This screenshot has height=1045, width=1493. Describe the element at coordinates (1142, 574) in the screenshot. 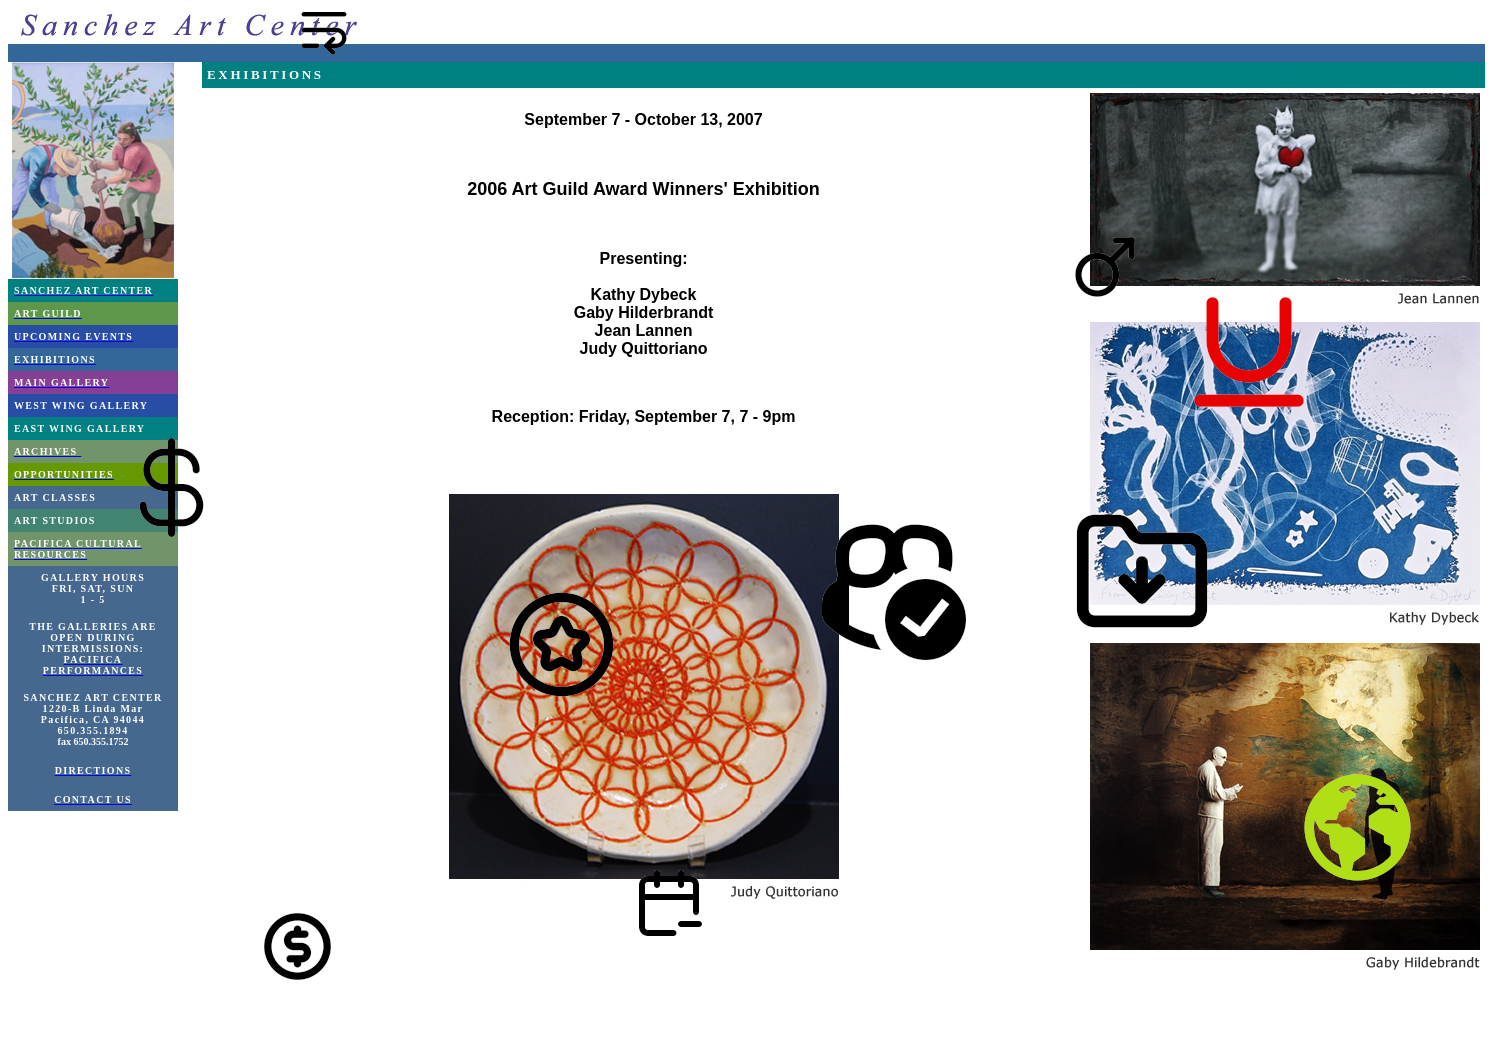

I see `download to folder` at that location.